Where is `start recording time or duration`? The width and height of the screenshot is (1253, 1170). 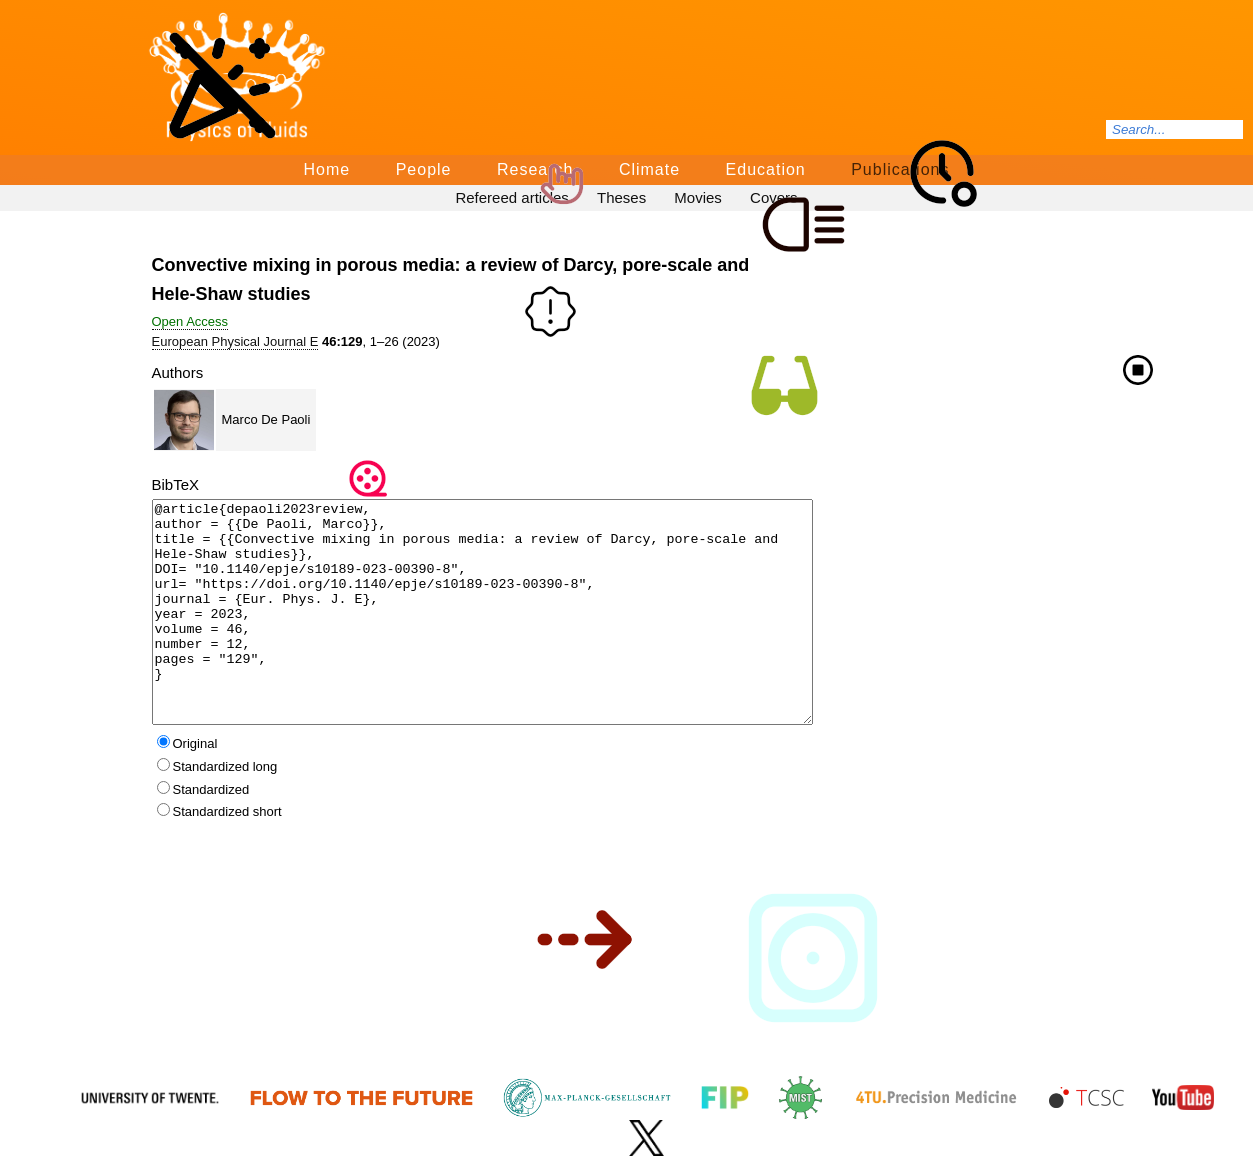
start recording time or duration is located at coordinates (942, 172).